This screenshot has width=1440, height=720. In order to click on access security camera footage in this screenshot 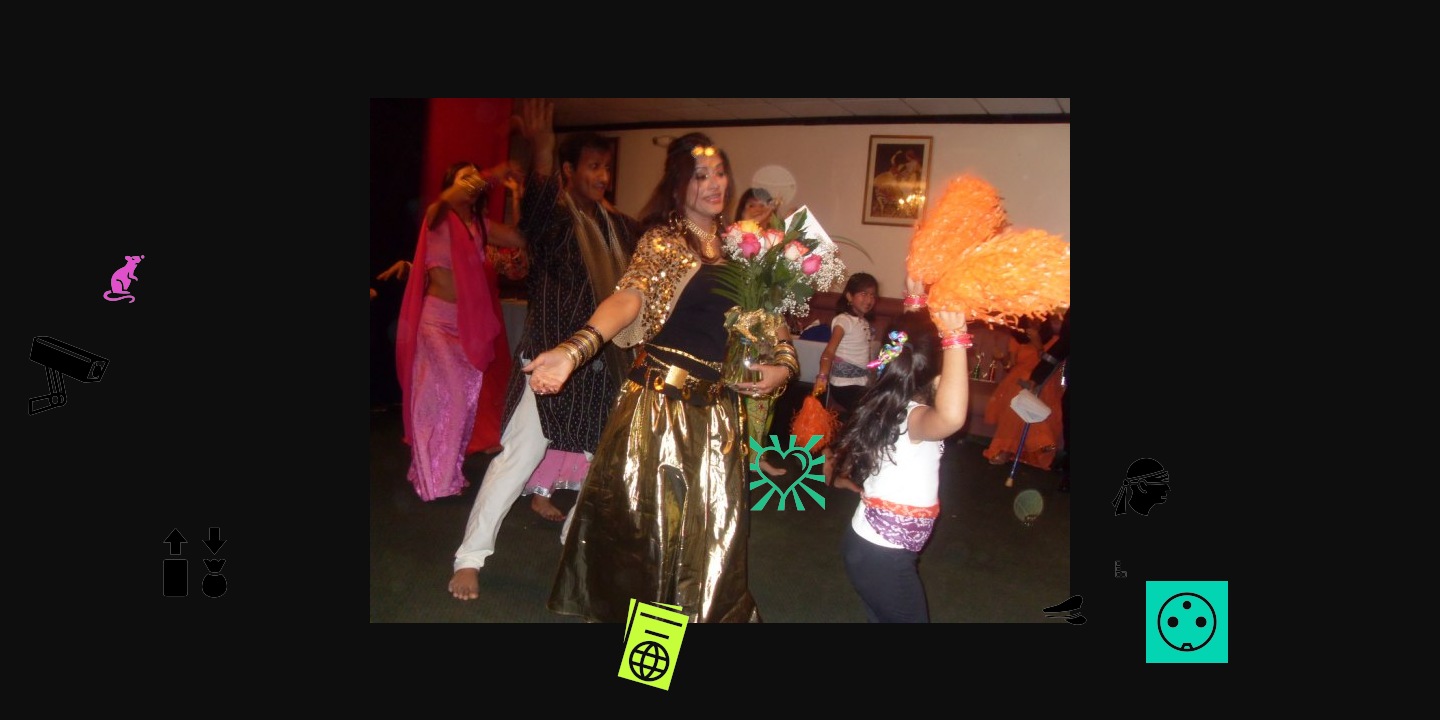, I will do `click(68, 375)`.